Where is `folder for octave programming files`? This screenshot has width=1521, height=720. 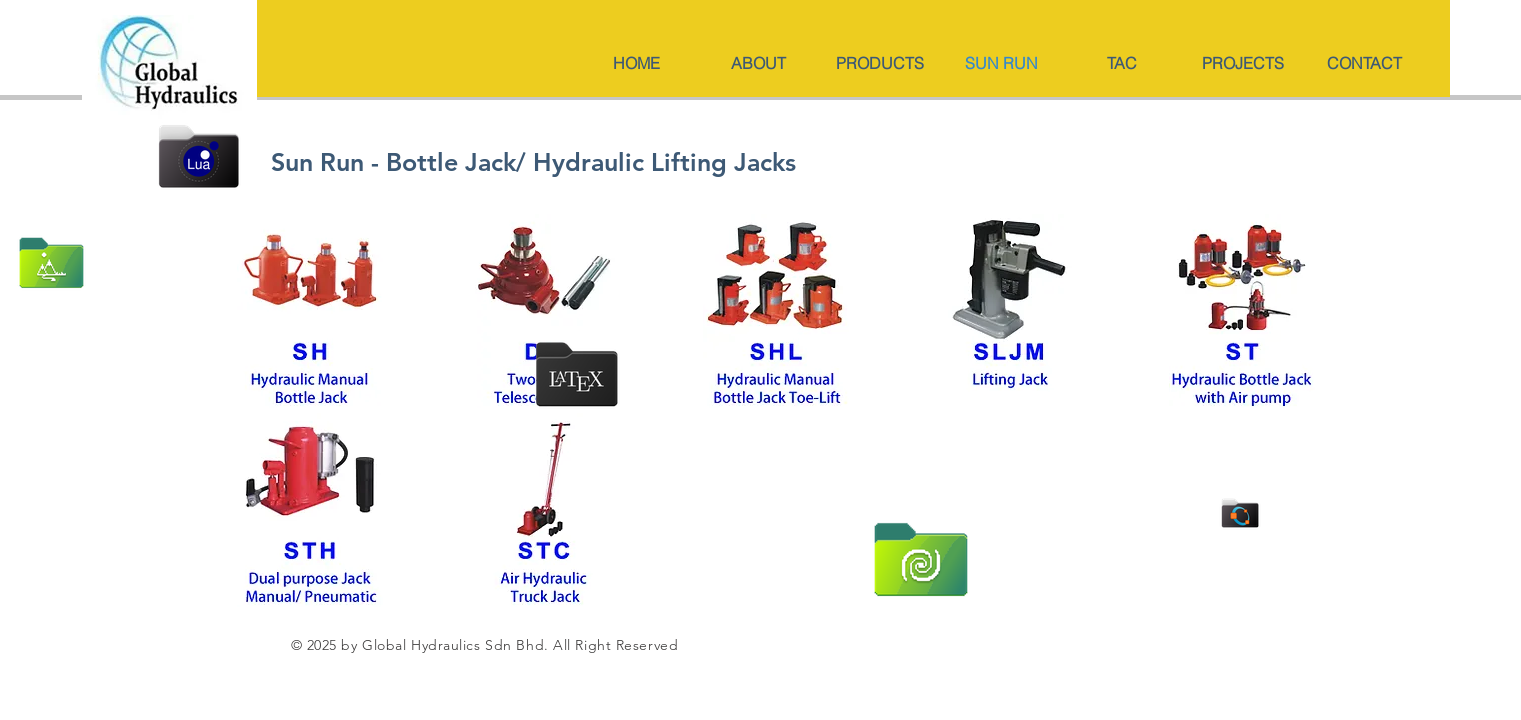 folder for octave programming files is located at coordinates (1240, 514).